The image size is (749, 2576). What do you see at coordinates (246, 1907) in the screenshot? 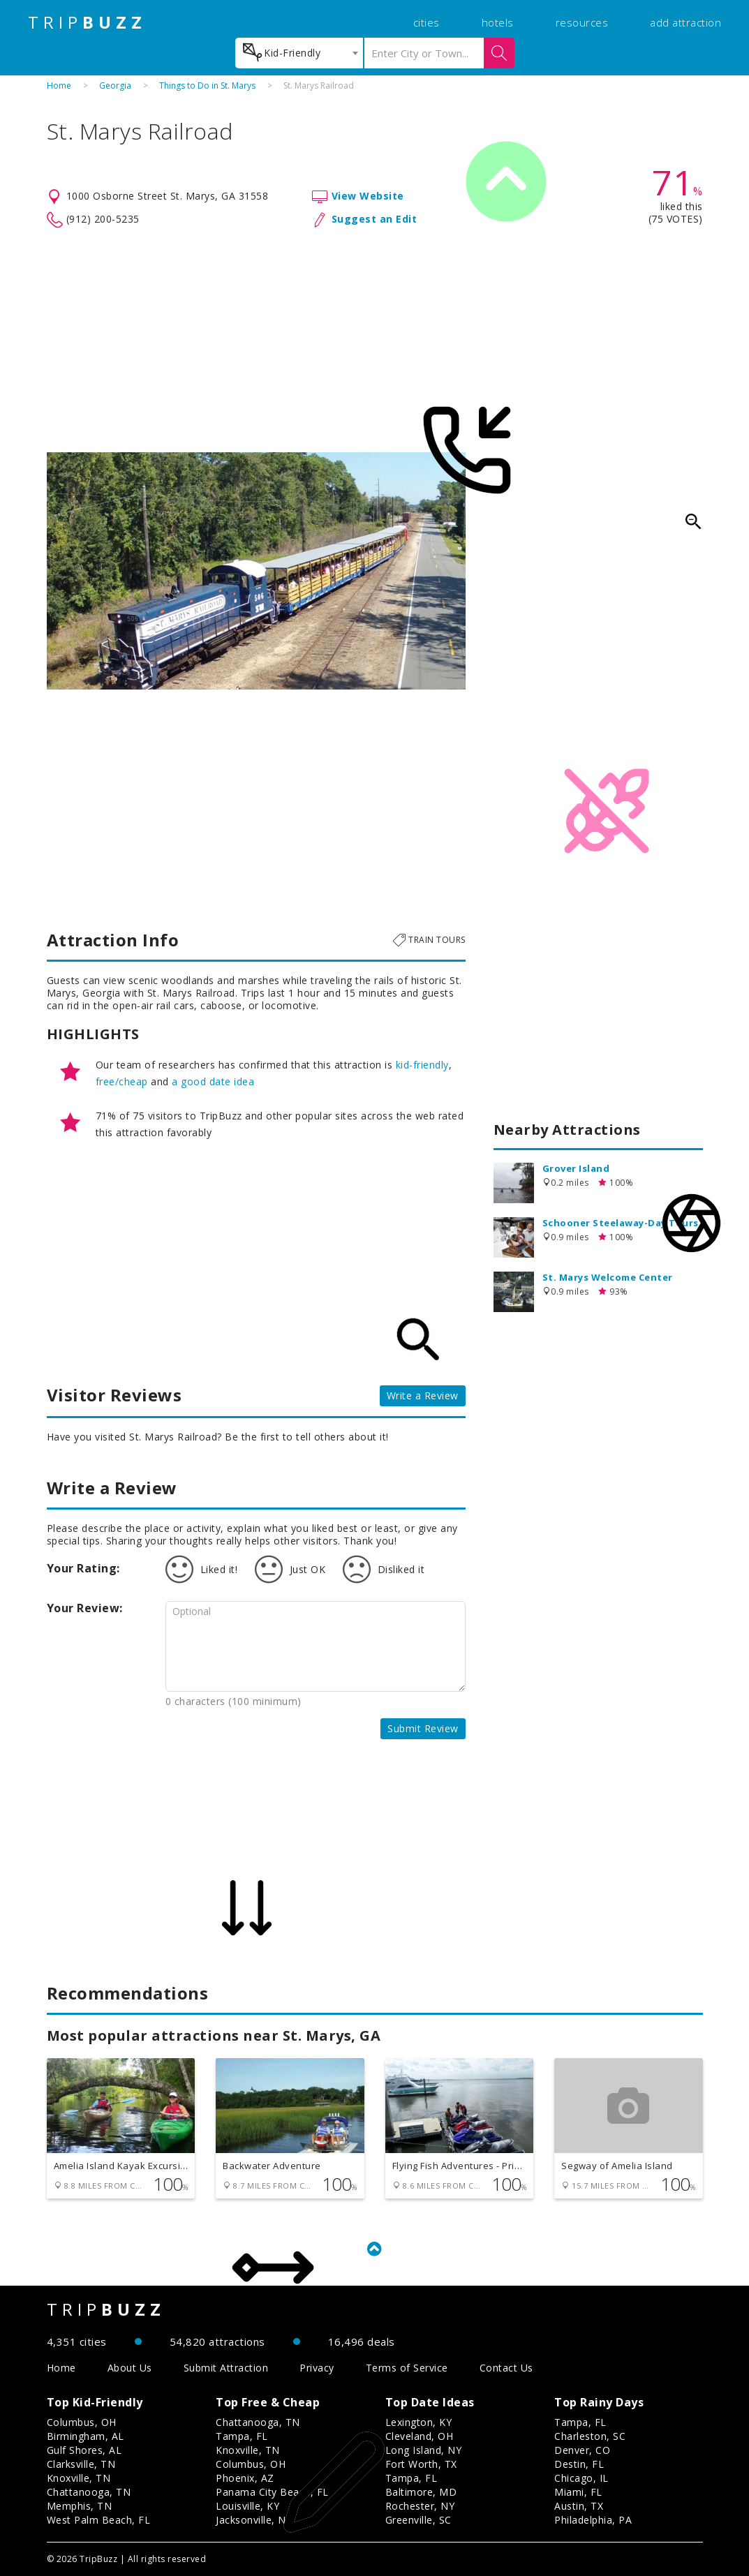
I see `download multiple items` at bounding box center [246, 1907].